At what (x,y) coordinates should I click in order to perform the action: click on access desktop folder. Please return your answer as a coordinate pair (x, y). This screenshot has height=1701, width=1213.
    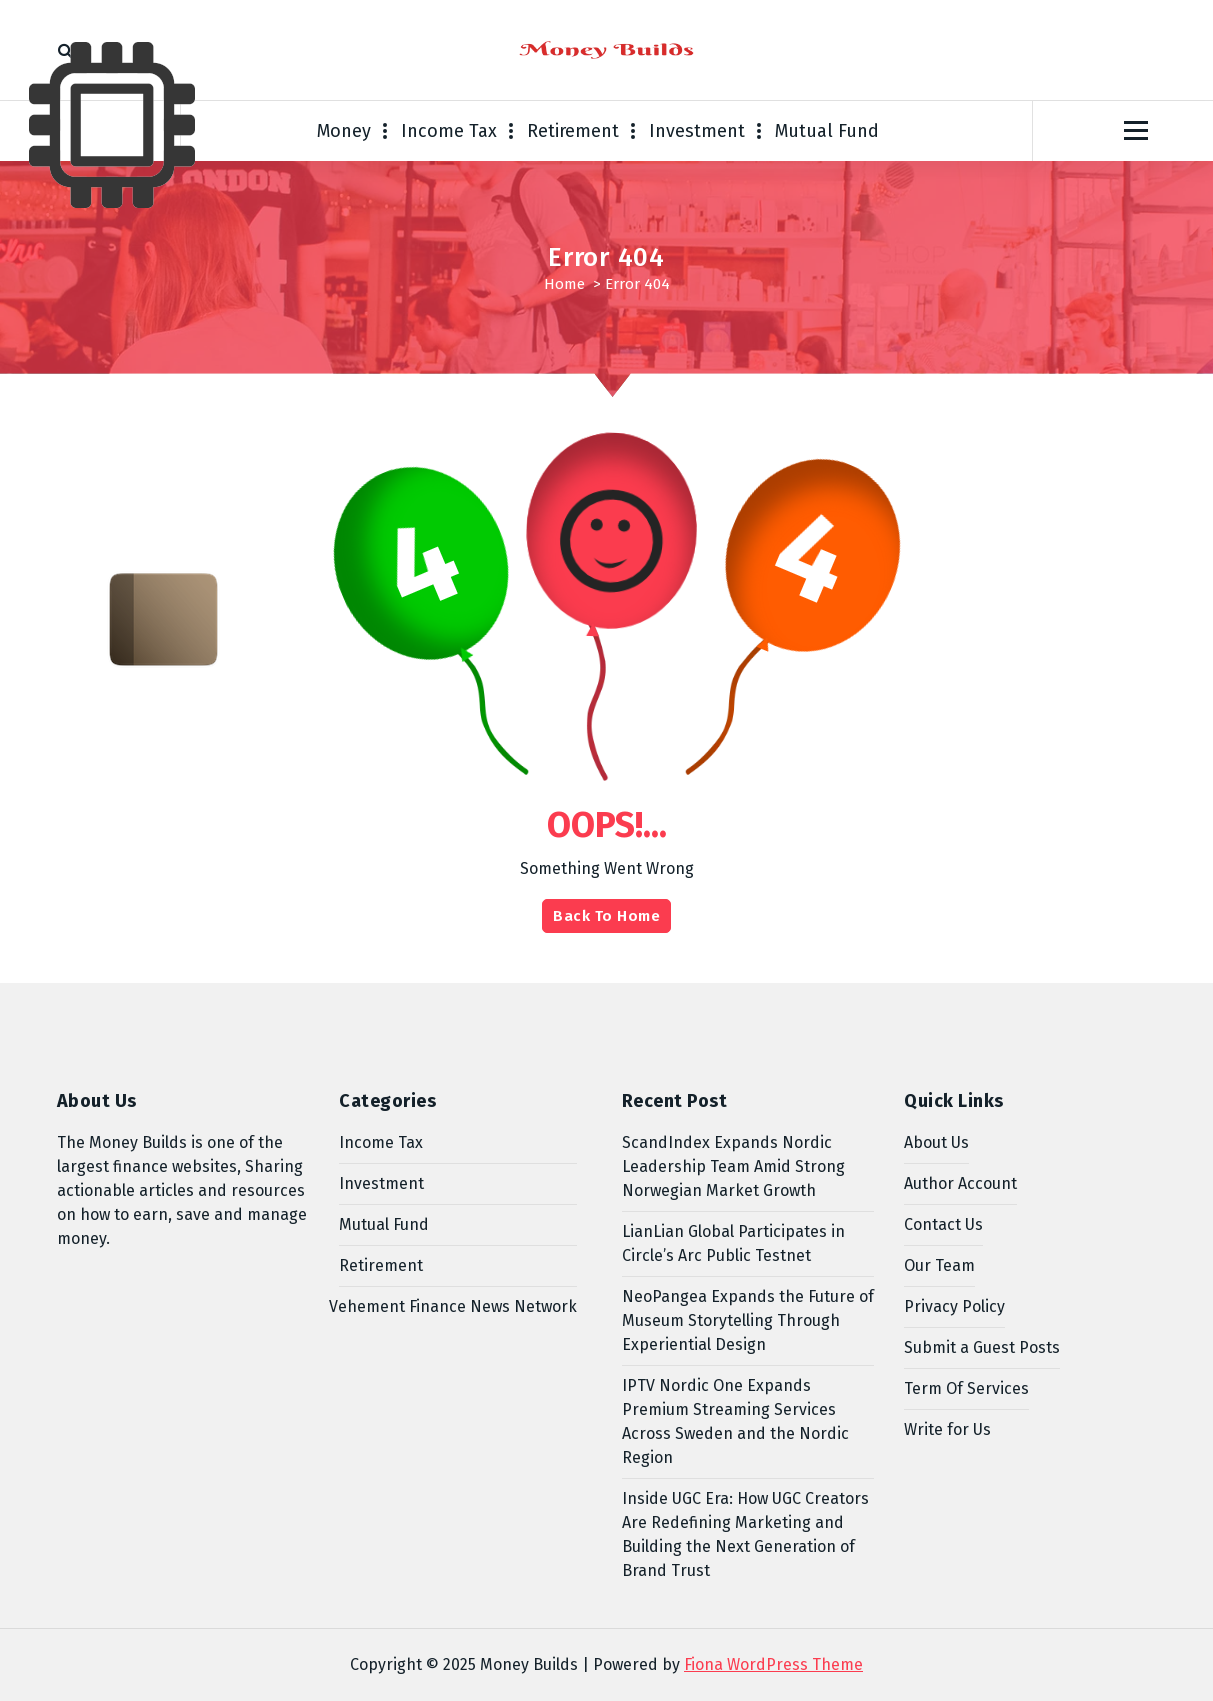
    Looking at the image, I should click on (163, 615).